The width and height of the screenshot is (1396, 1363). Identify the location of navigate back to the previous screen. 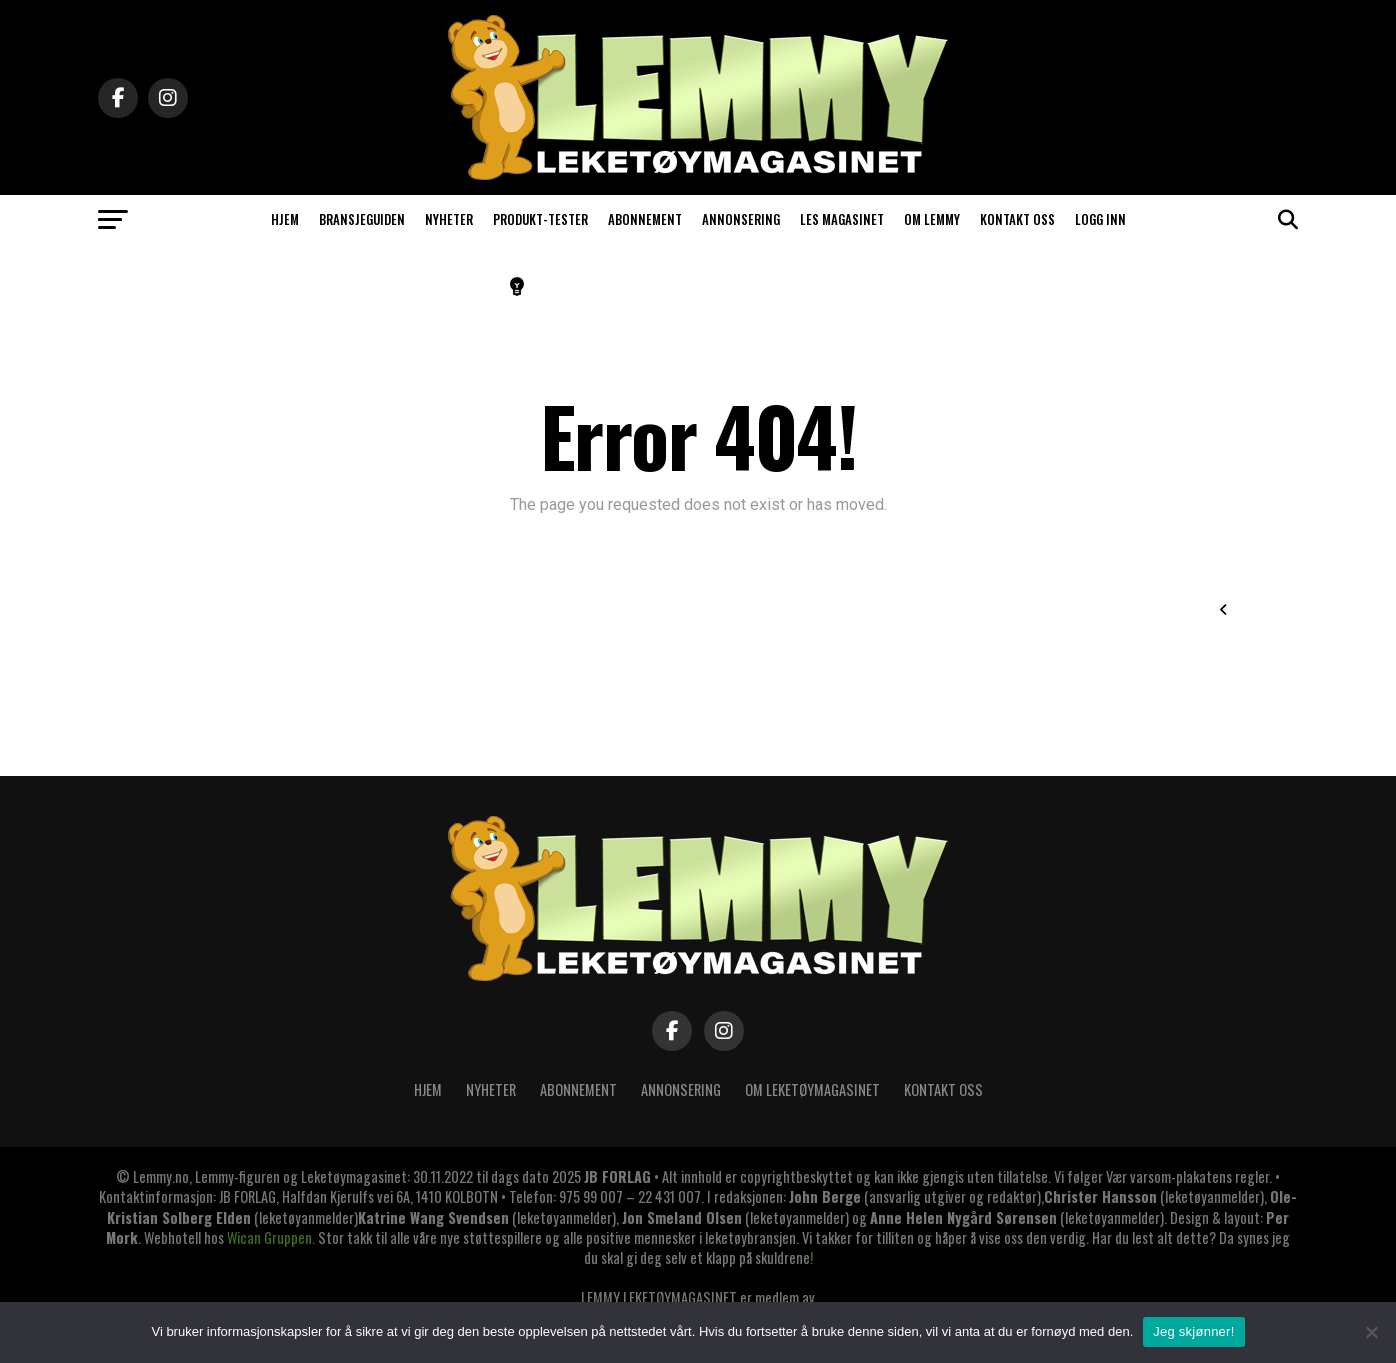
(1223, 609).